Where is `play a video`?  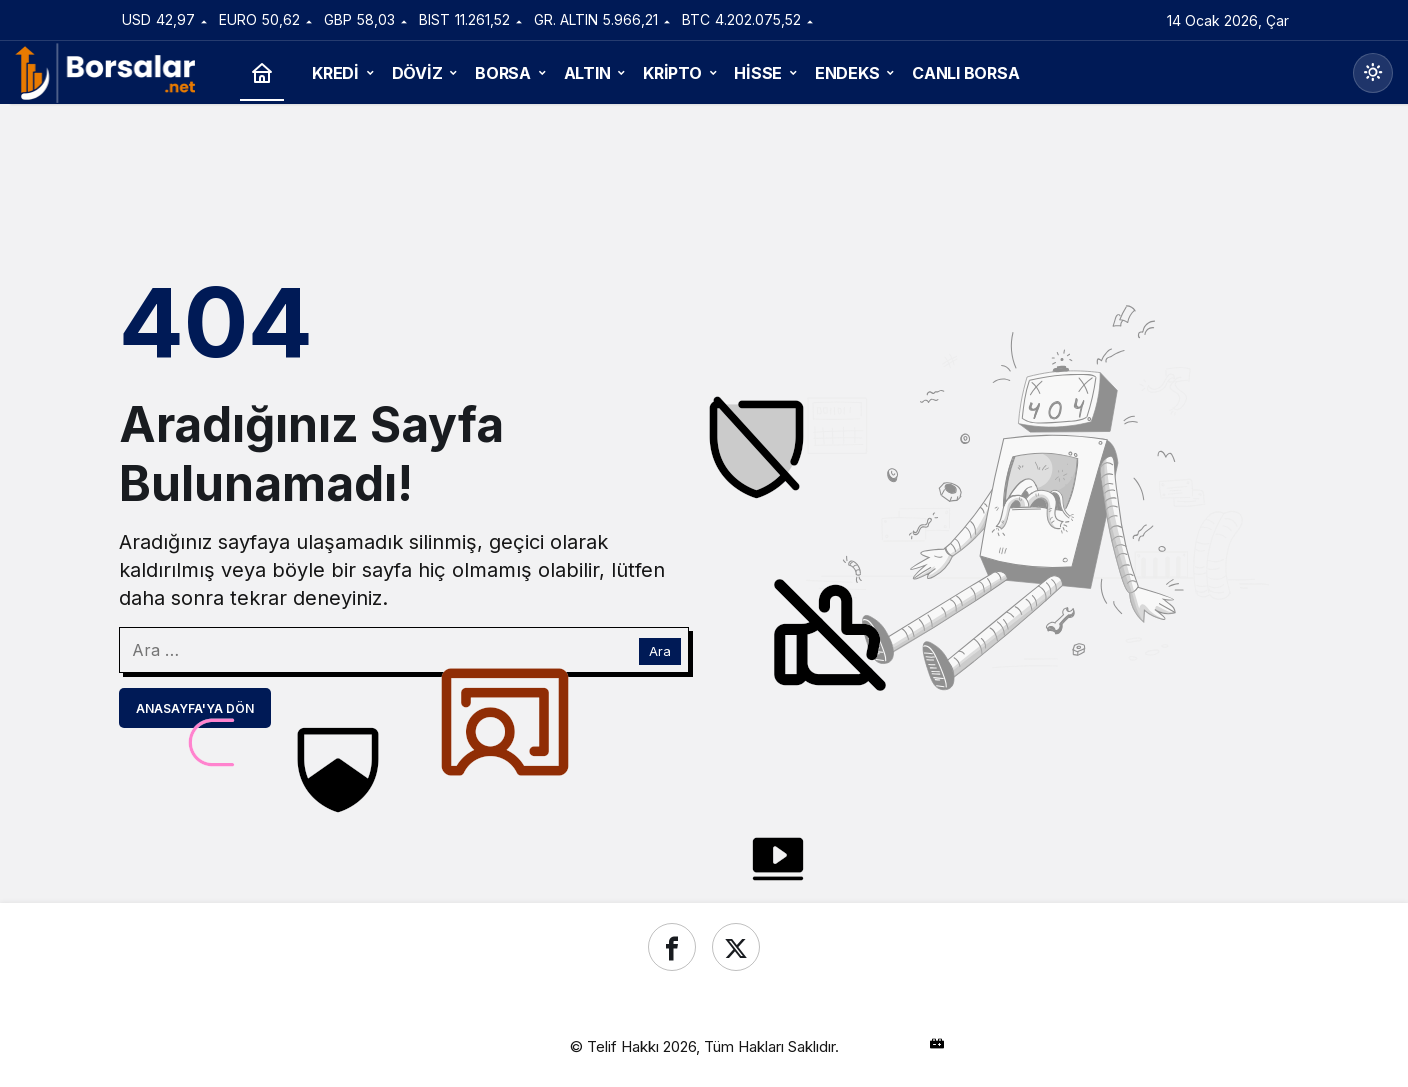
play a video is located at coordinates (778, 859).